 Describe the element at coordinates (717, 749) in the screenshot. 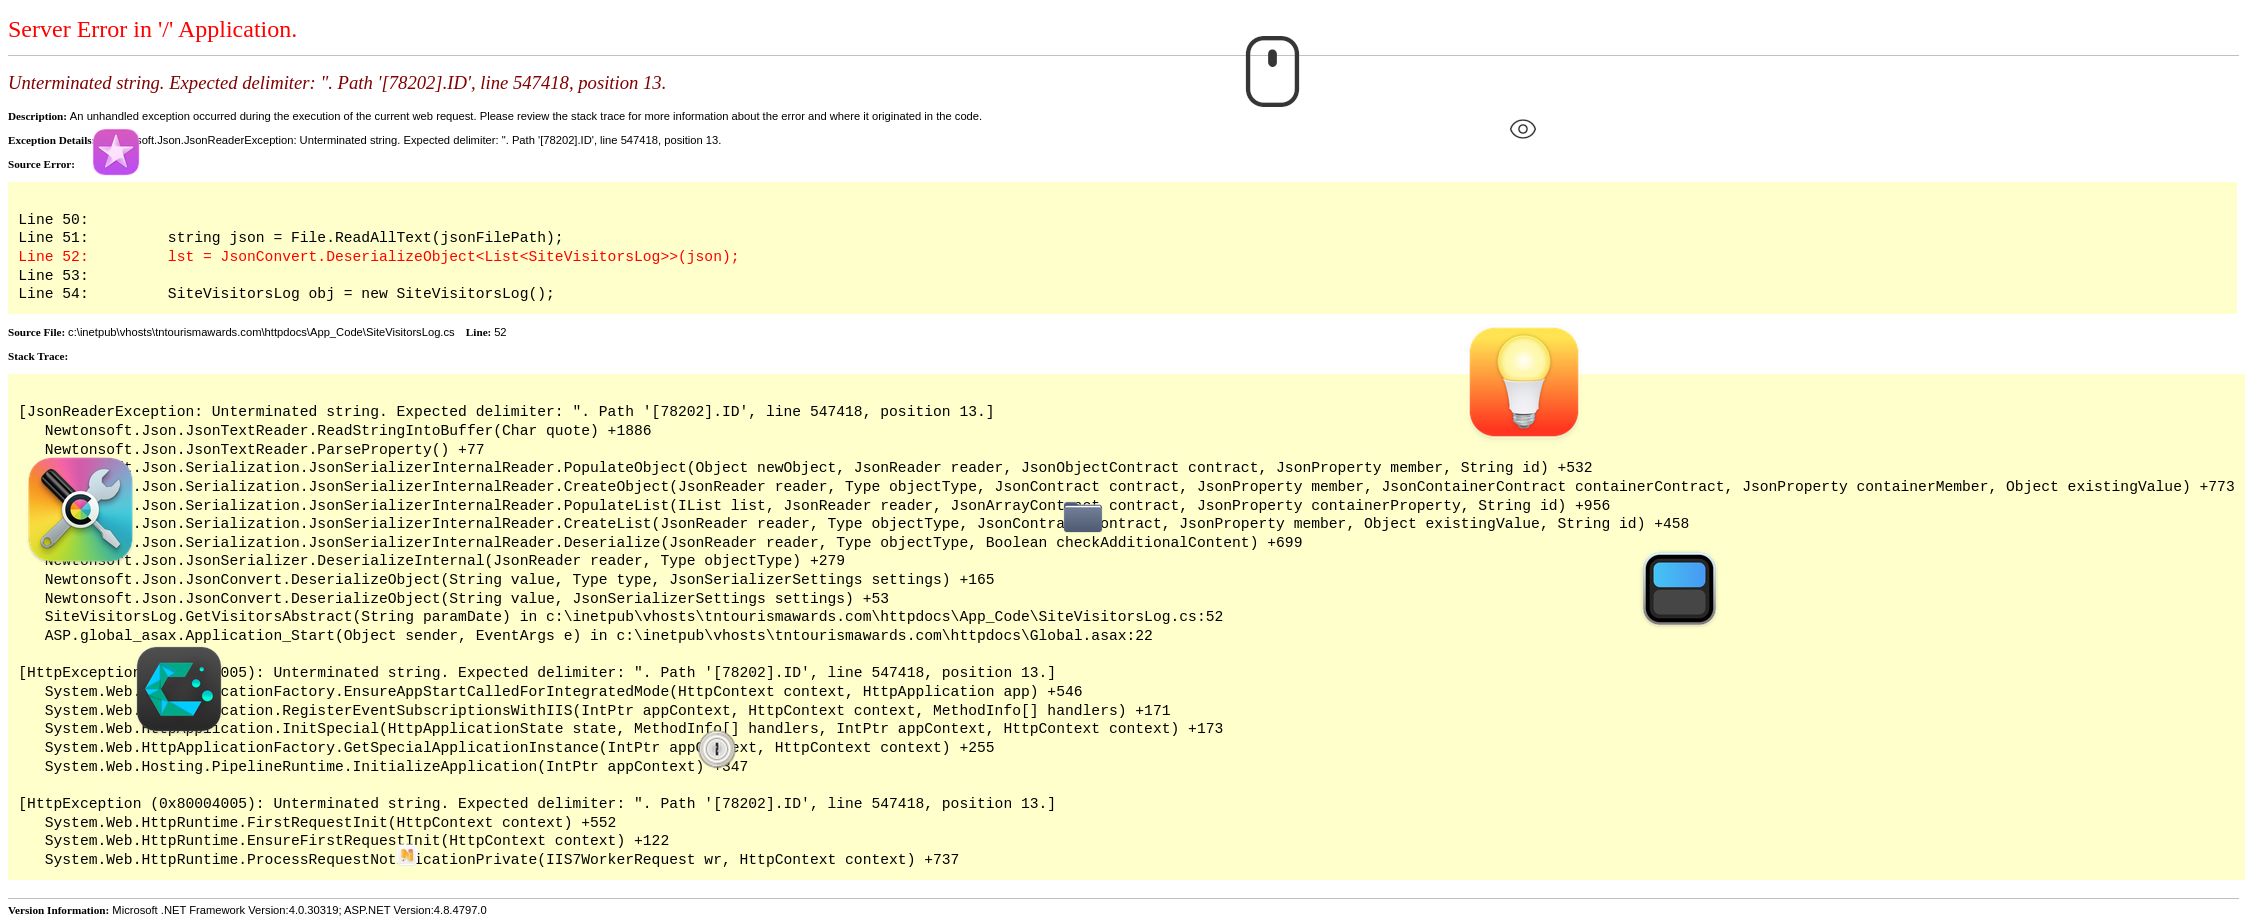

I see `open the passwords app` at that location.